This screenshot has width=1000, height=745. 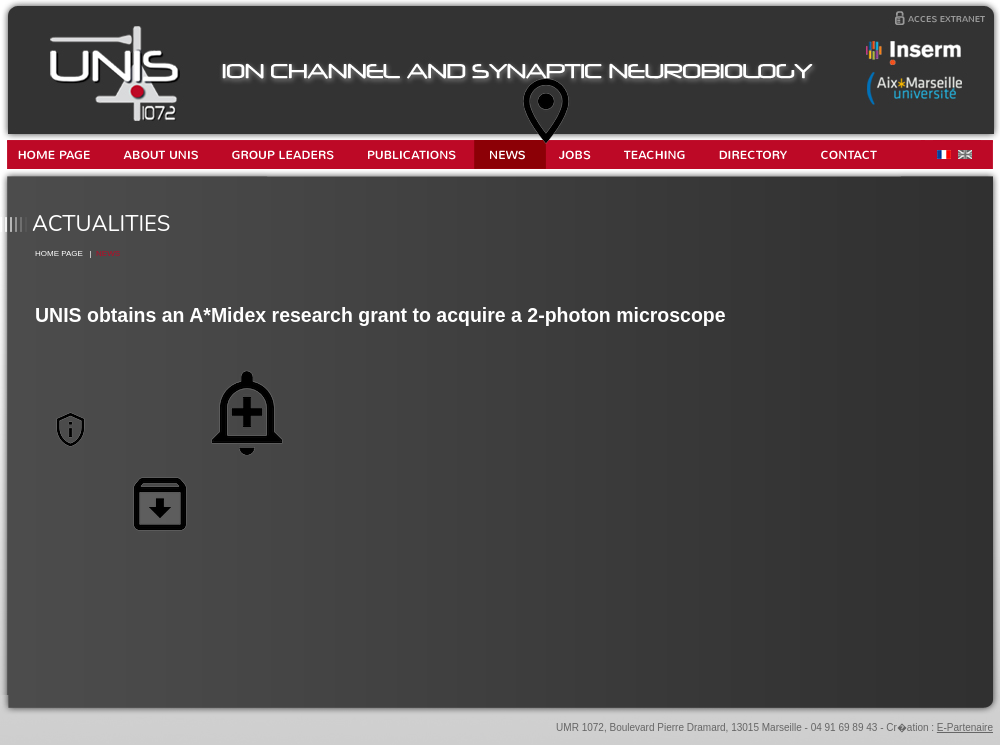 I want to click on archive selected items, so click(x=160, y=504).